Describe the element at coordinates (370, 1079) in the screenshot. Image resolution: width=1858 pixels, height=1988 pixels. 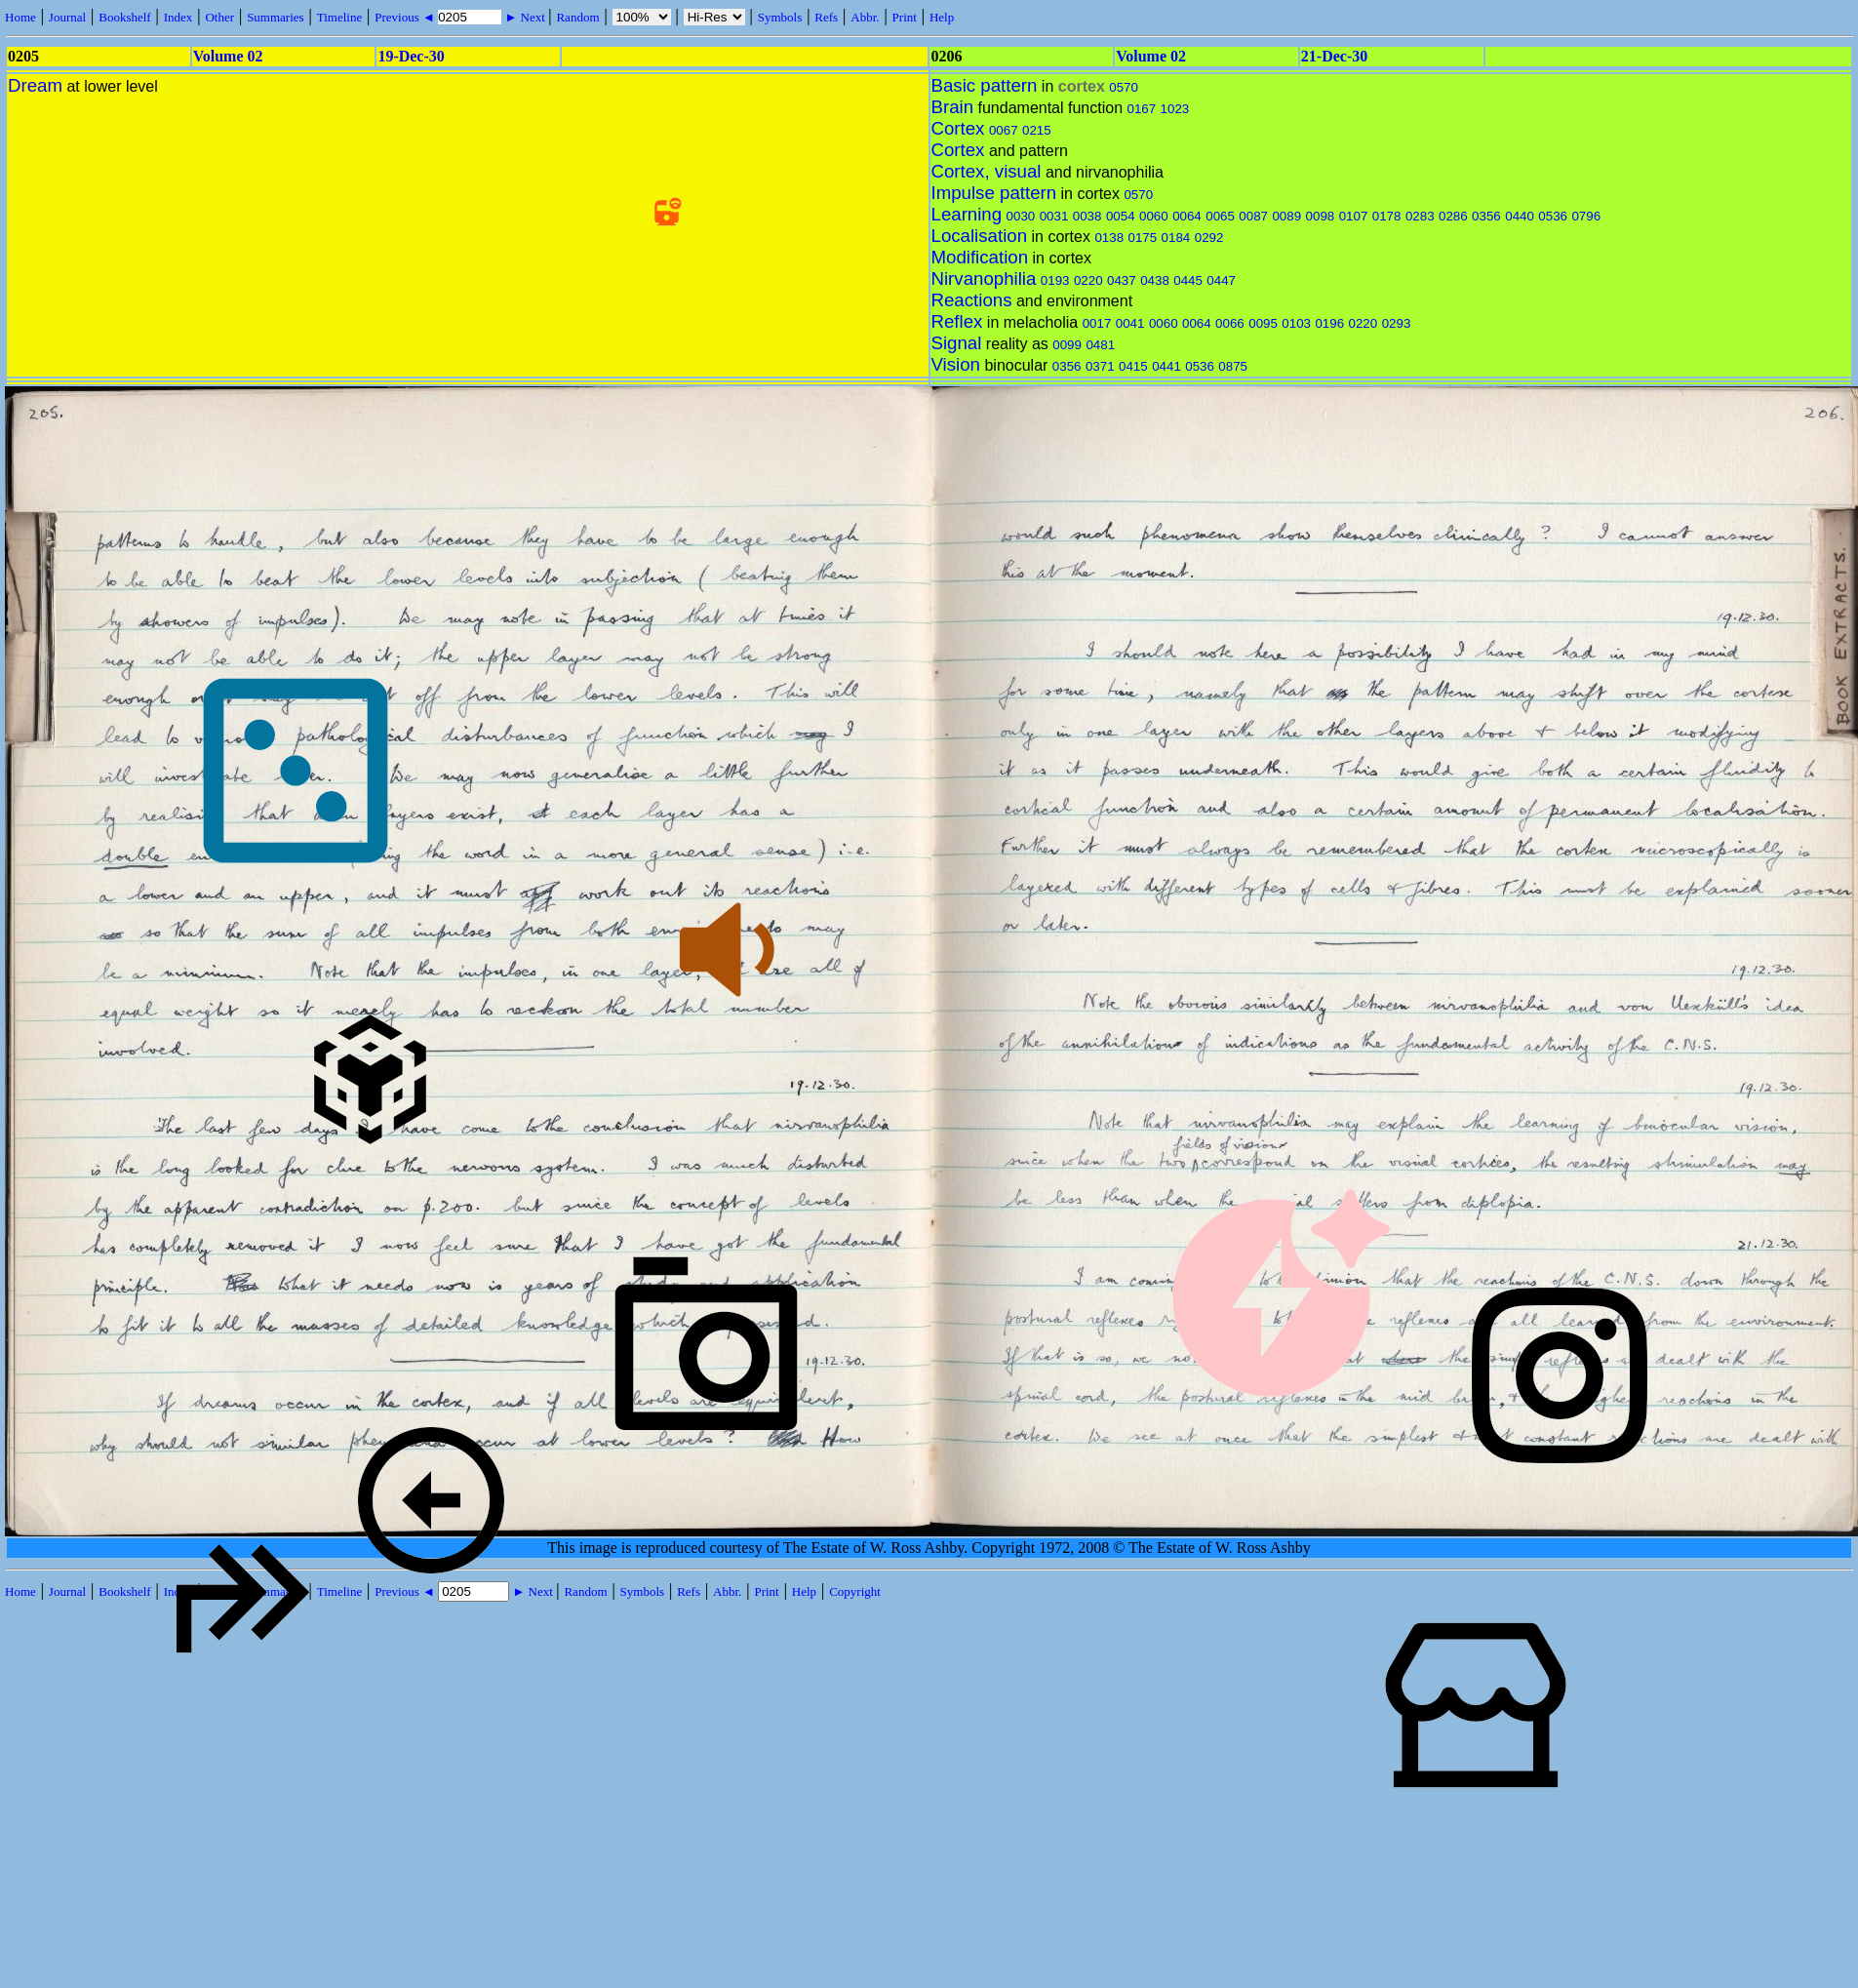
I see `binance coin (bnb) cryptocurrency logo` at that location.